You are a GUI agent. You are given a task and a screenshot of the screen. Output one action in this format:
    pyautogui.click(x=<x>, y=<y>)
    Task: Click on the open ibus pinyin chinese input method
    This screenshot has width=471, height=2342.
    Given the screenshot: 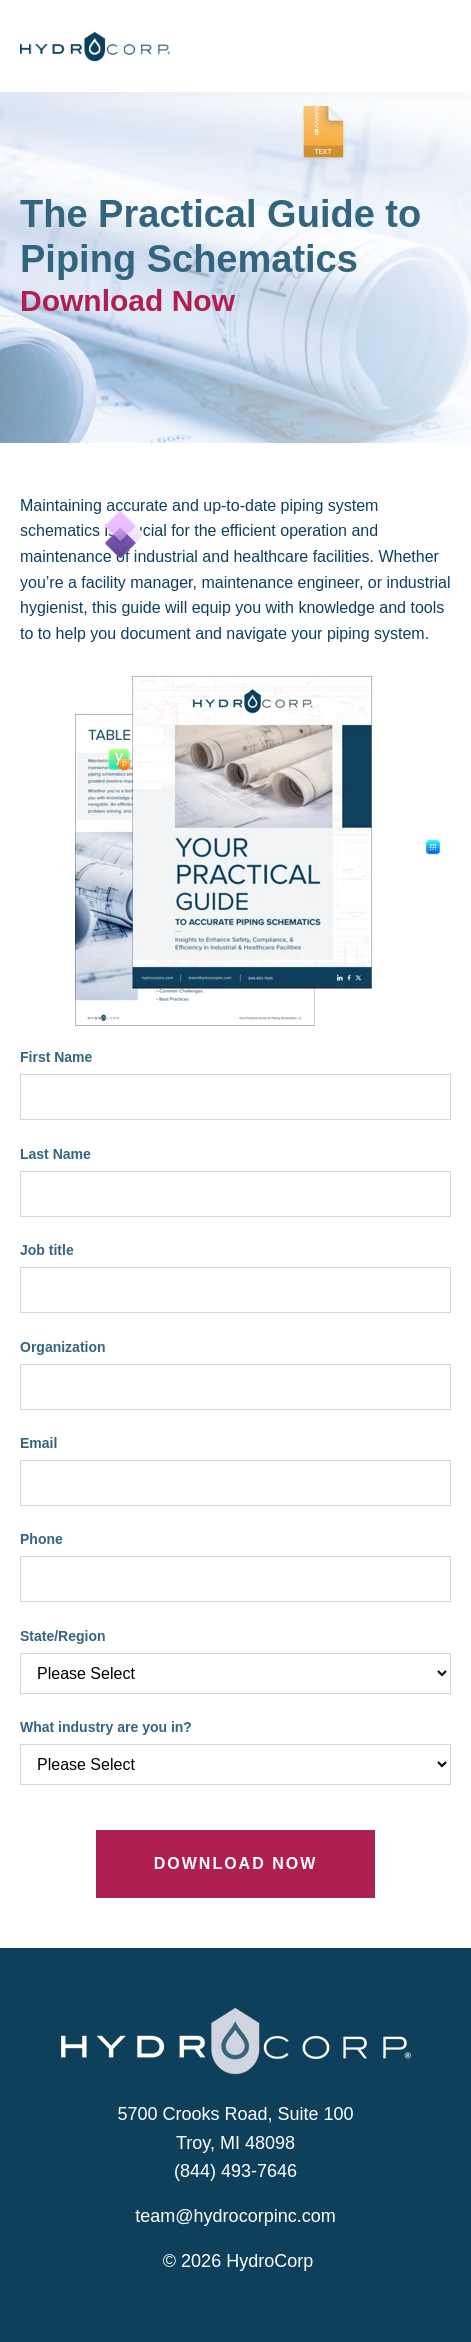 What is the action you would take?
    pyautogui.click(x=433, y=847)
    